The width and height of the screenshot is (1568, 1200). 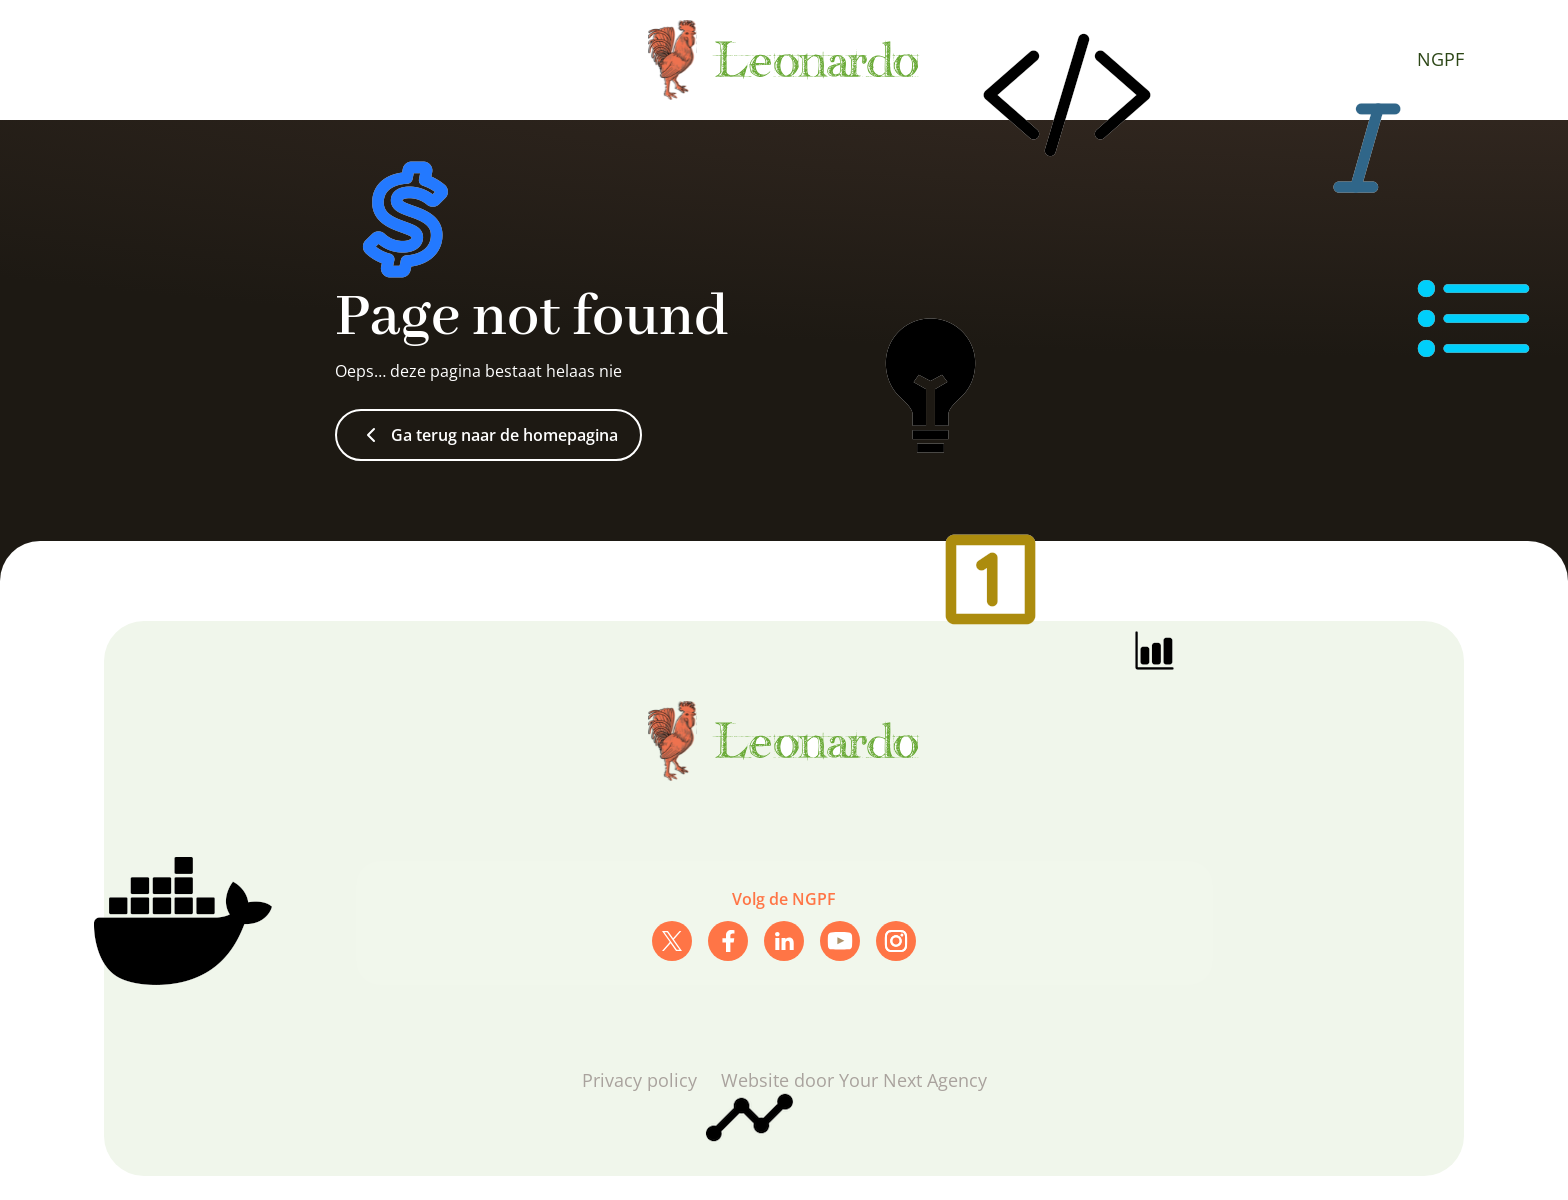 I want to click on access tips or suggestions, so click(x=930, y=385).